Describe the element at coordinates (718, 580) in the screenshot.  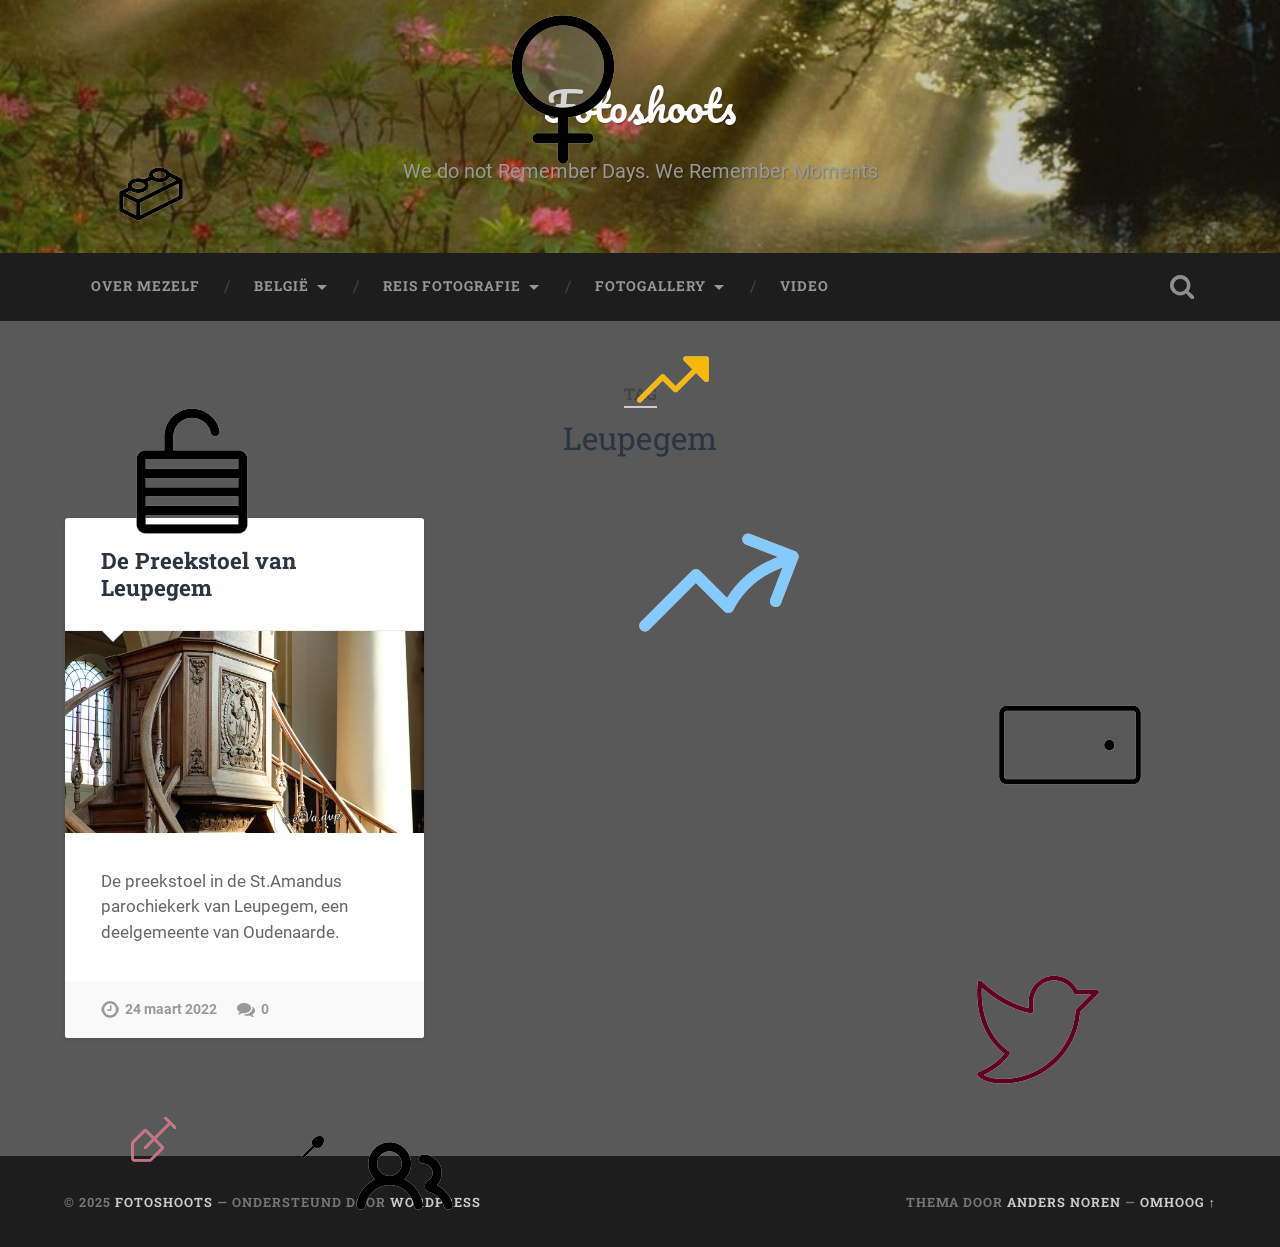
I see `view trending or popular content` at that location.